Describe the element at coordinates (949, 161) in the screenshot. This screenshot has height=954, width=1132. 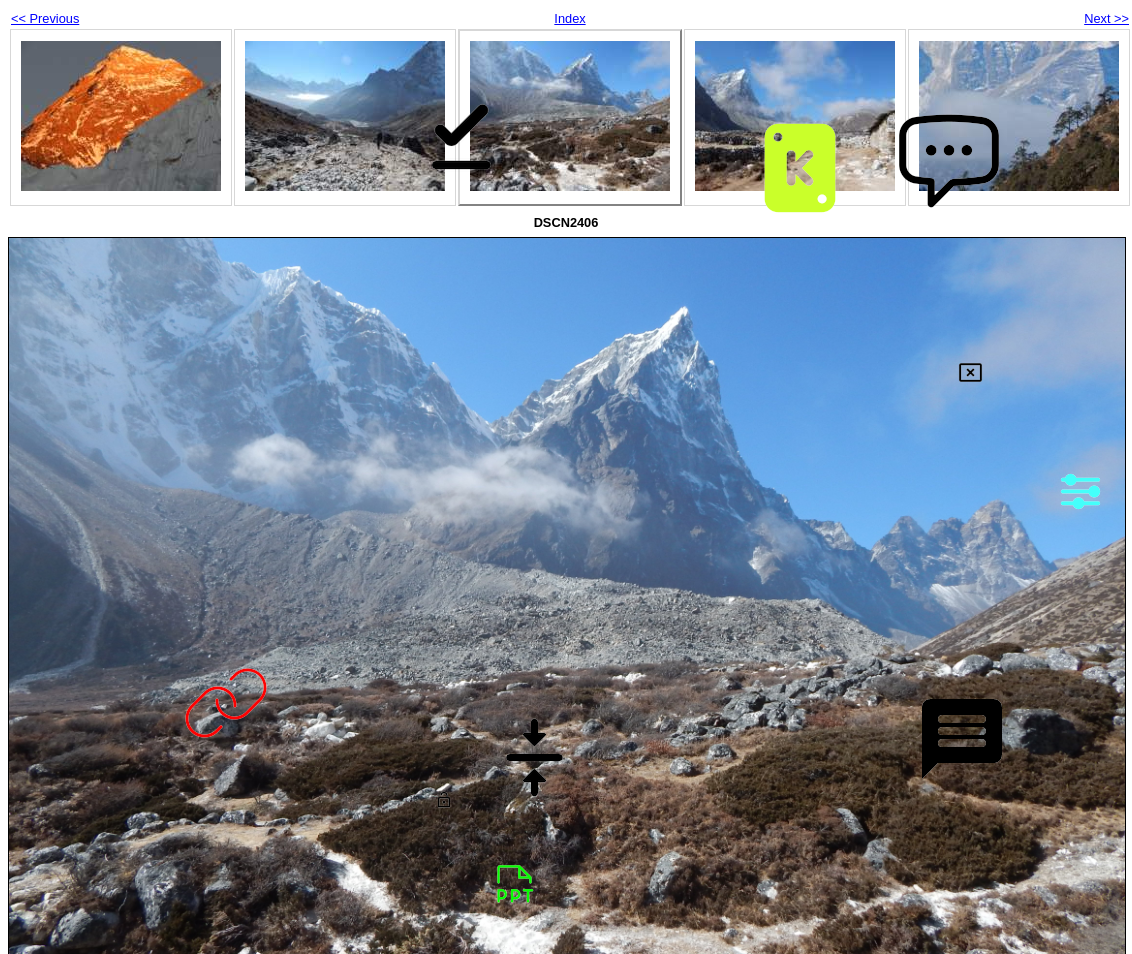
I see `open chat or messaging` at that location.